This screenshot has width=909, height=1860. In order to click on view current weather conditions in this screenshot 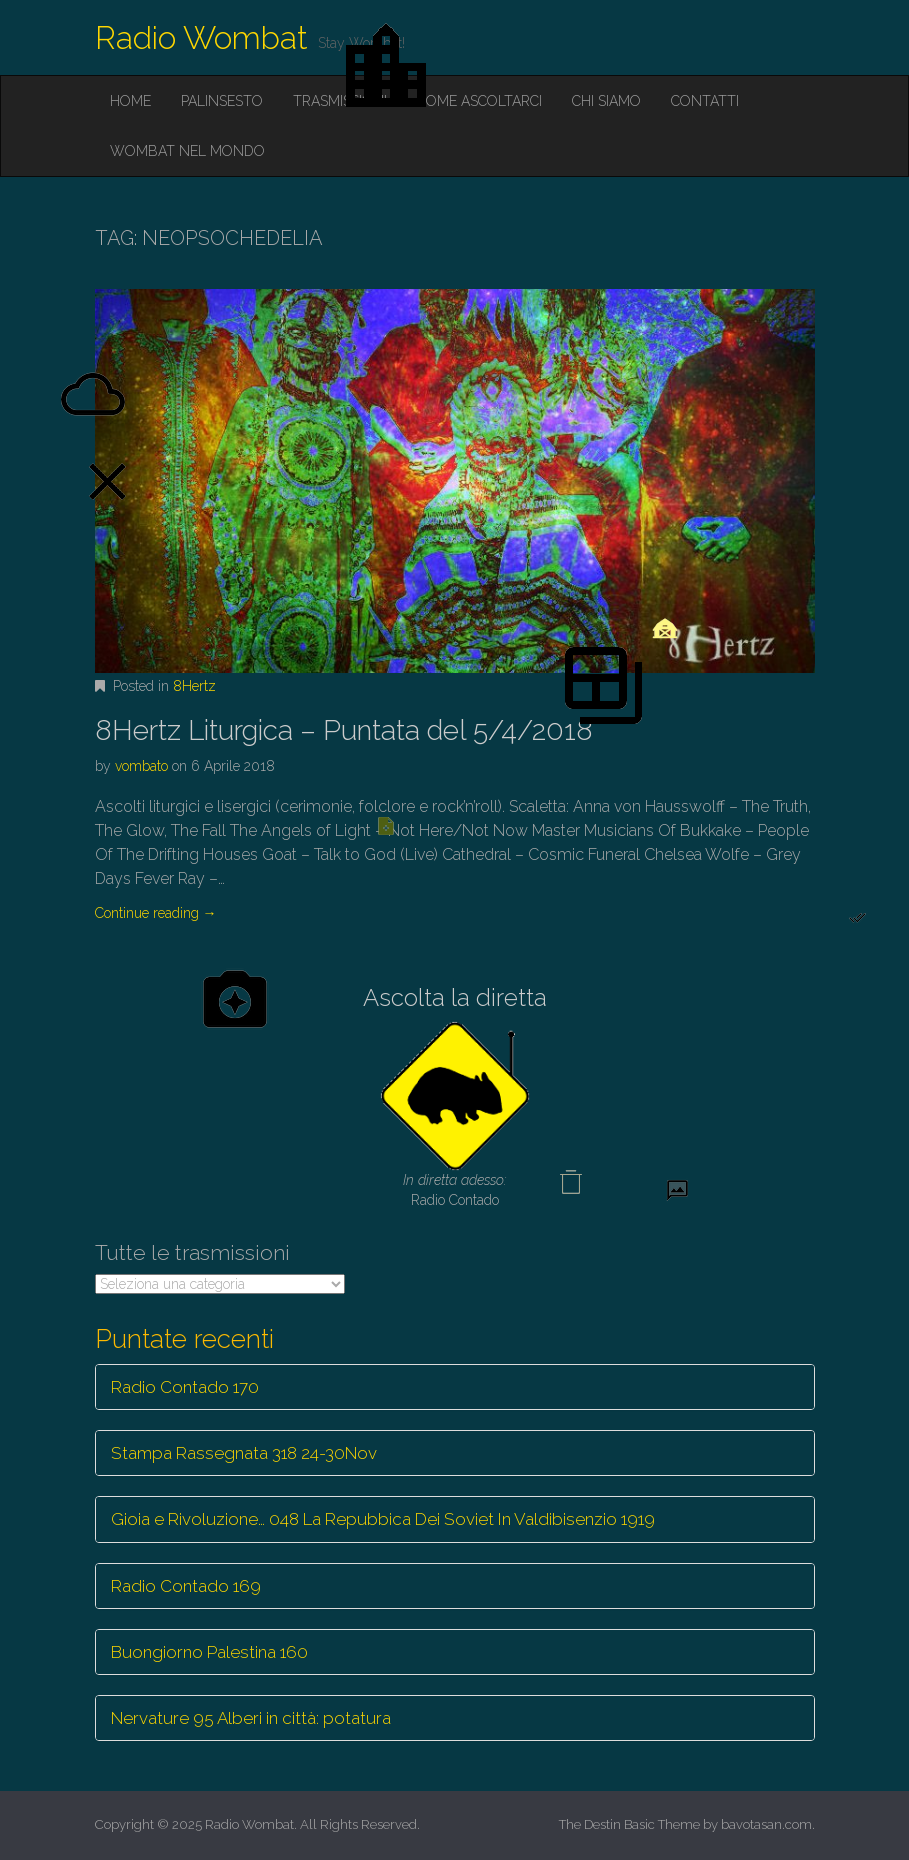, I will do `click(93, 394)`.